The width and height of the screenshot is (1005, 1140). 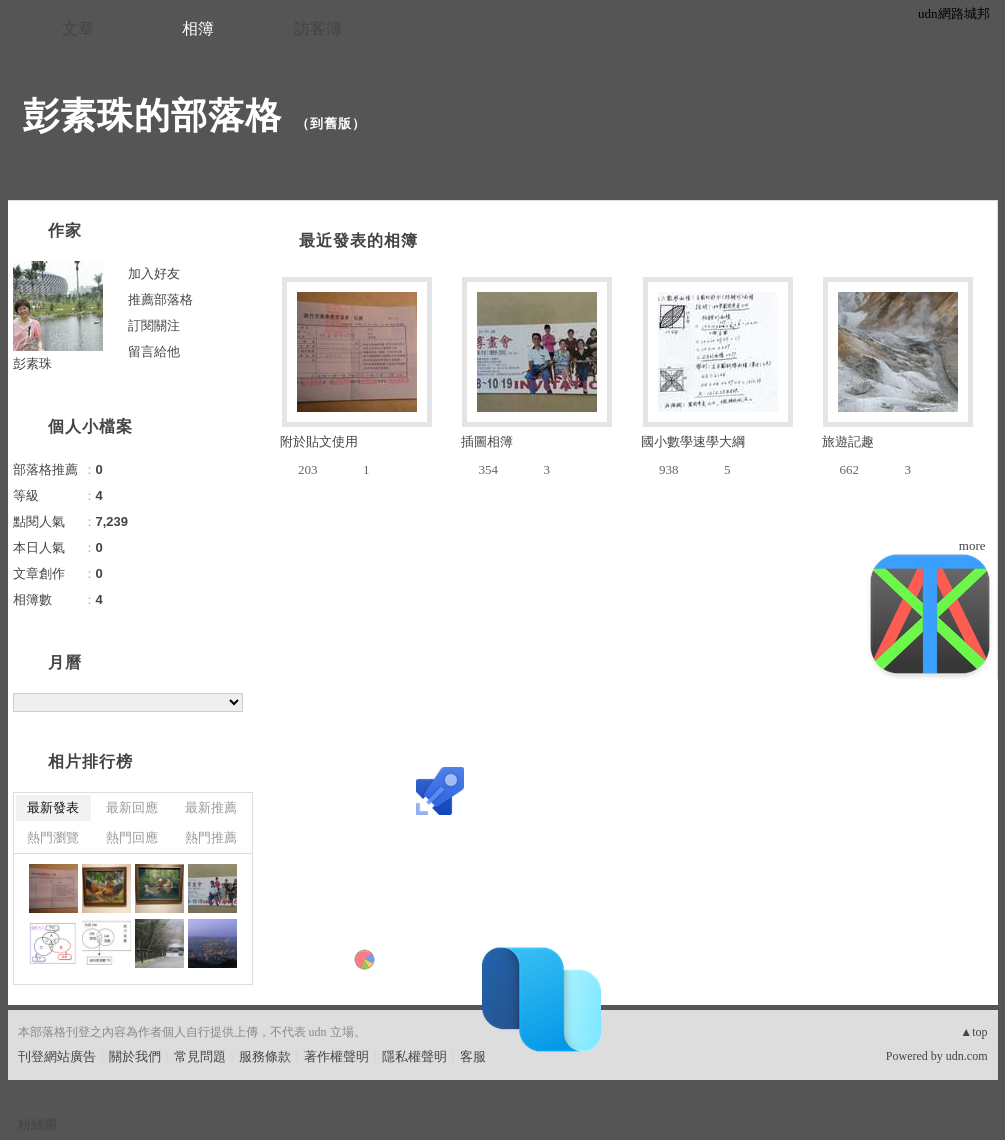 I want to click on launch the pipelines app, so click(x=440, y=791).